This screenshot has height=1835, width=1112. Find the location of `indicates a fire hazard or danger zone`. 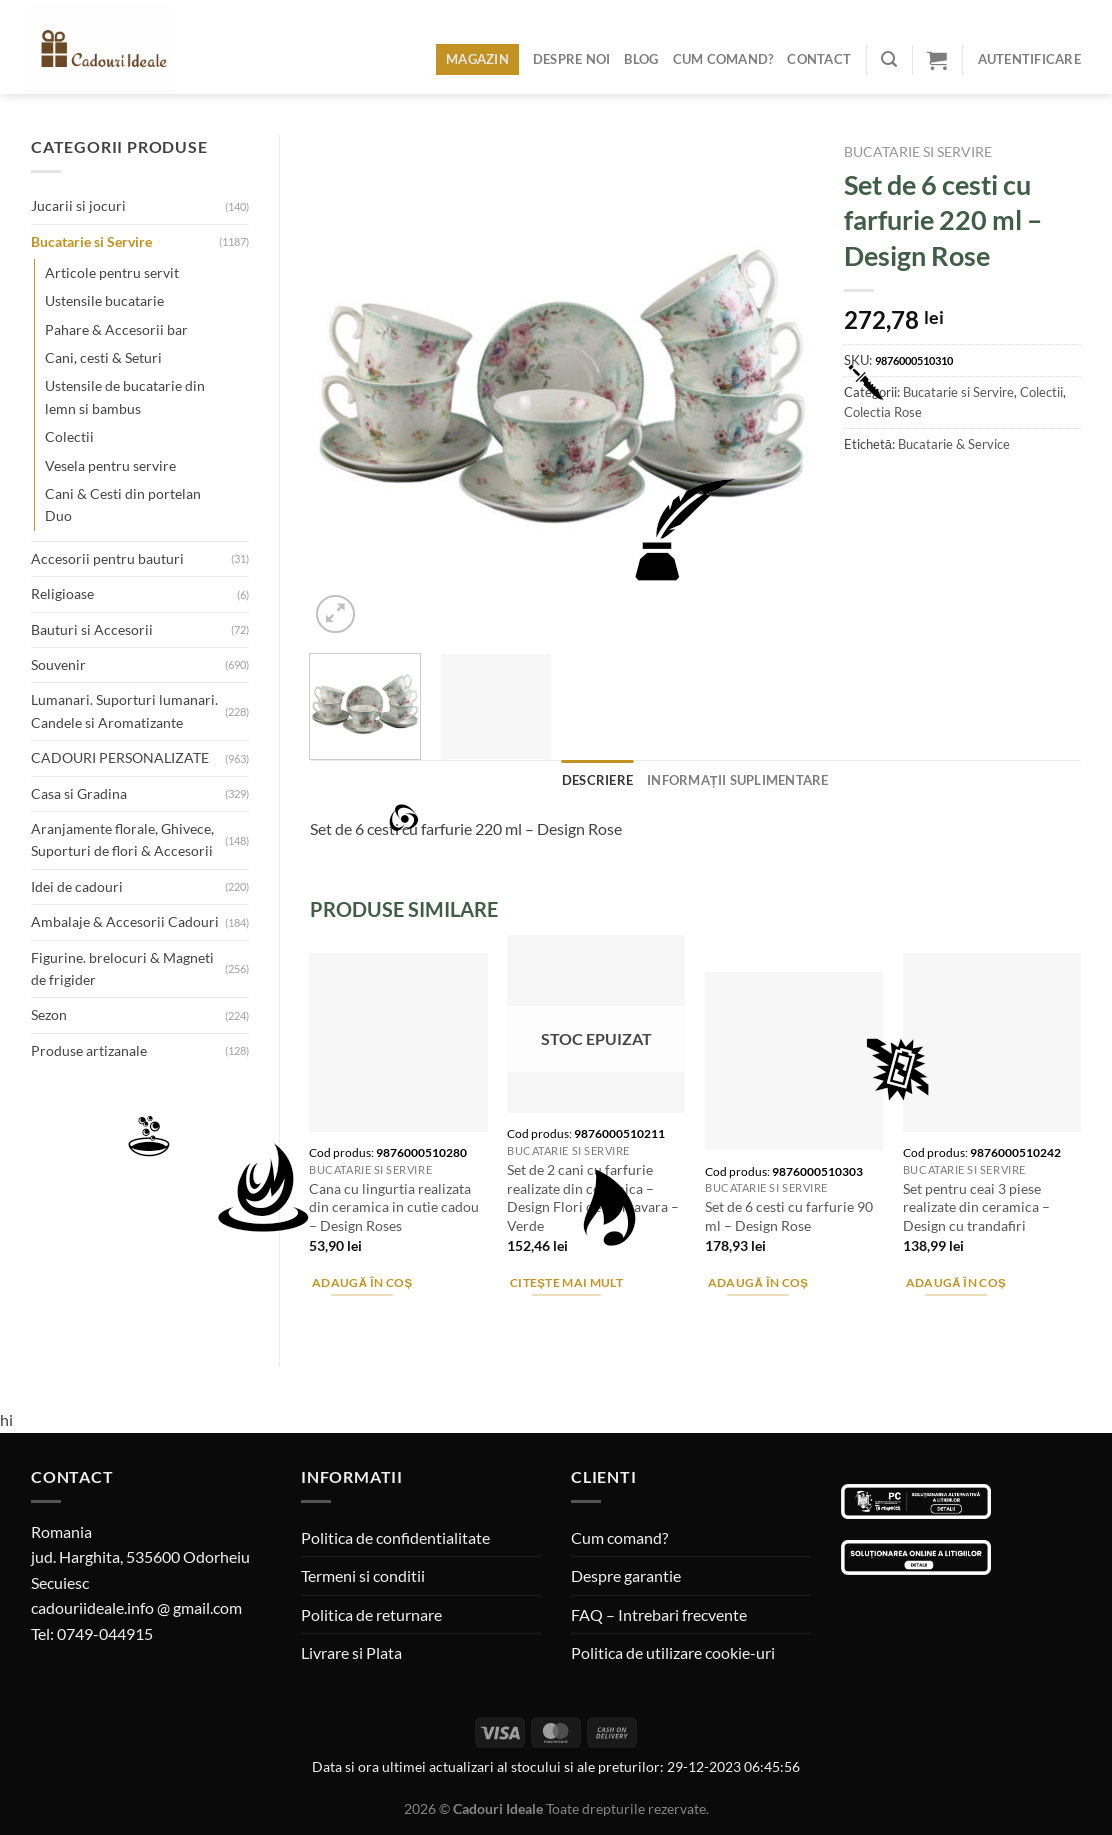

indicates a fire hazard or danger zone is located at coordinates (263, 1186).